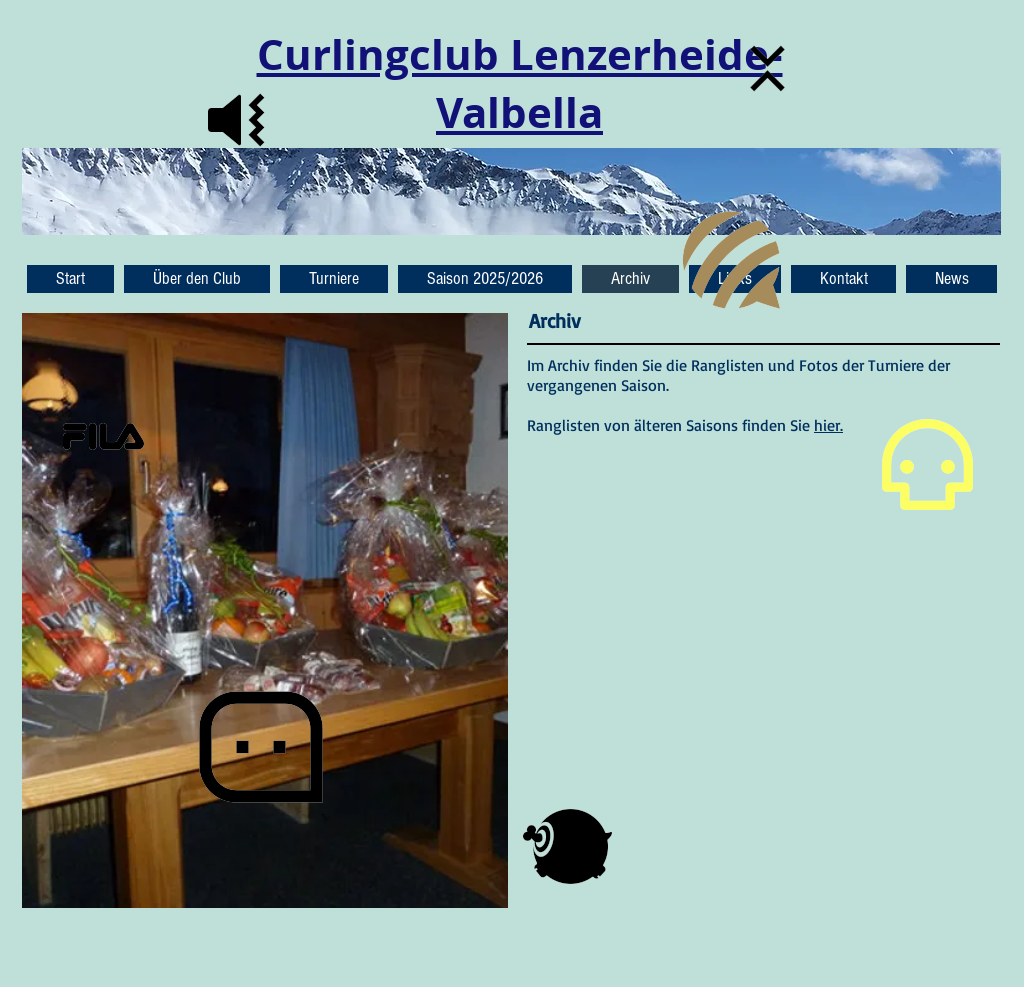 The width and height of the screenshot is (1024, 987). I want to click on forumbee logo, so click(731, 259).